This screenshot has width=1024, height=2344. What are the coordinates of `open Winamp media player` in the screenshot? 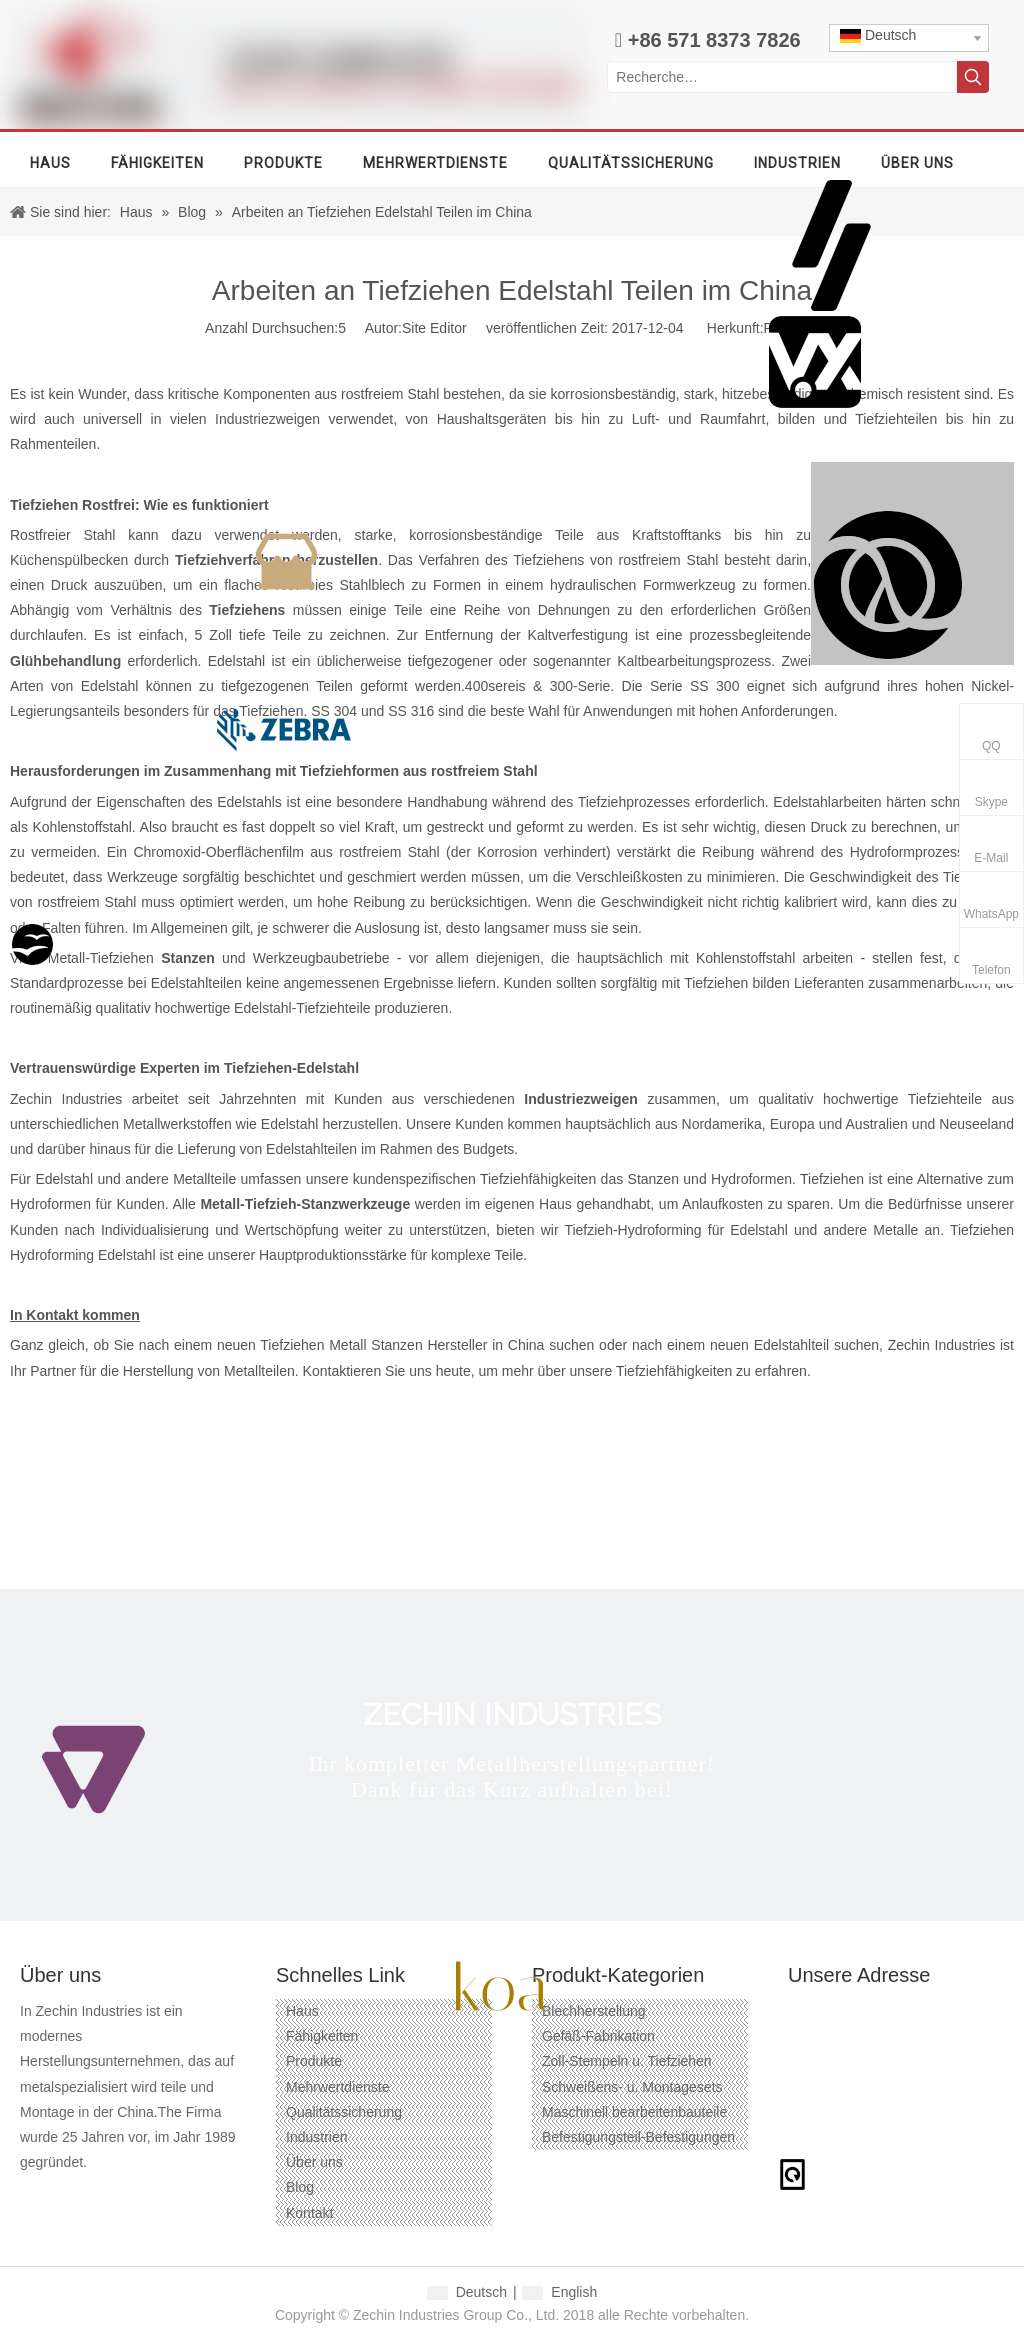 It's located at (831, 245).